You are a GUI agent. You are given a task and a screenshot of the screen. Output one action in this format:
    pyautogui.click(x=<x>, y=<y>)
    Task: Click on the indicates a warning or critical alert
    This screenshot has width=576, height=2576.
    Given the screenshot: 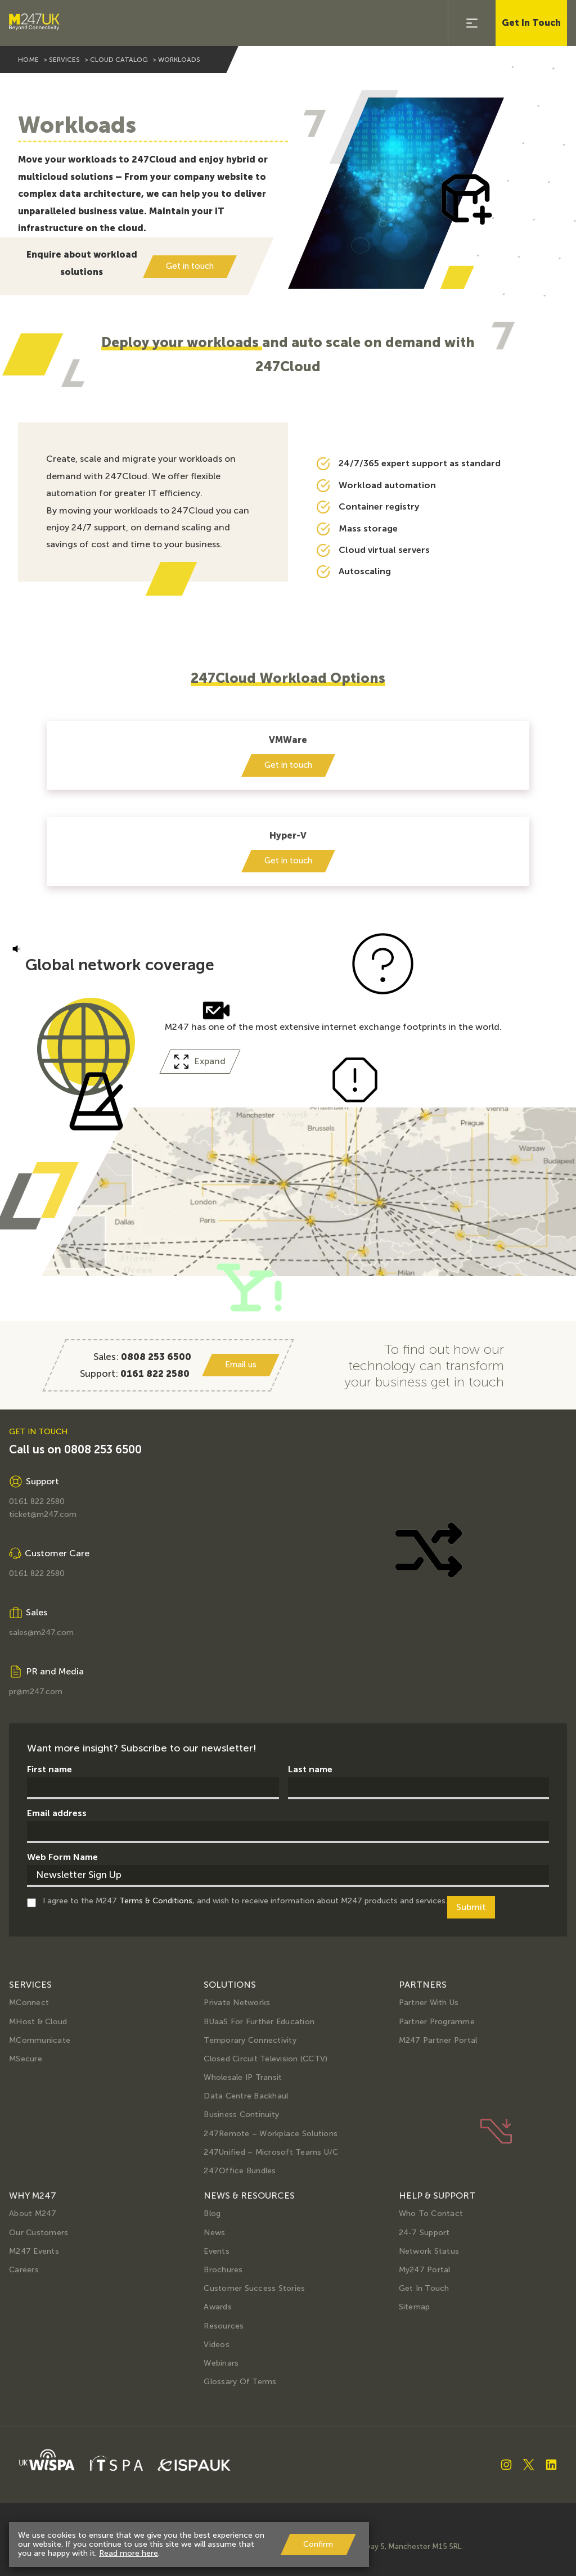 What is the action you would take?
    pyautogui.click(x=355, y=1080)
    